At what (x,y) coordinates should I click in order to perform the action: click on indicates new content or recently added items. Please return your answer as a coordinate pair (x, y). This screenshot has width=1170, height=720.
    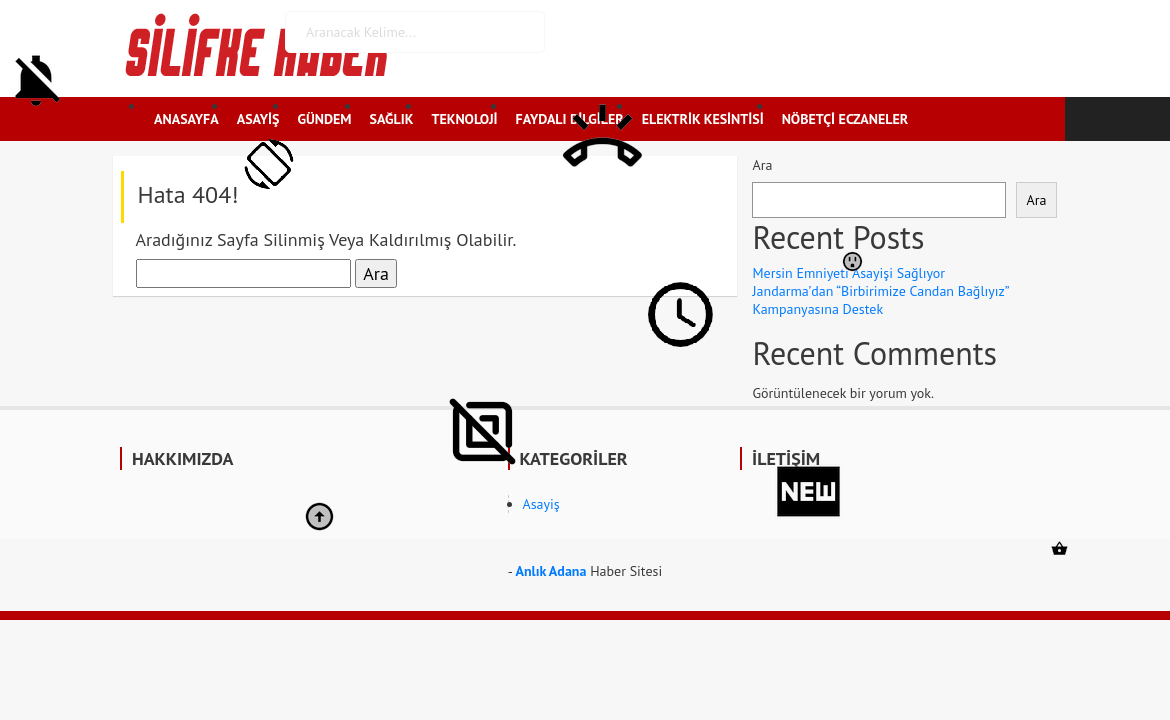
    Looking at the image, I should click on (808, 491).